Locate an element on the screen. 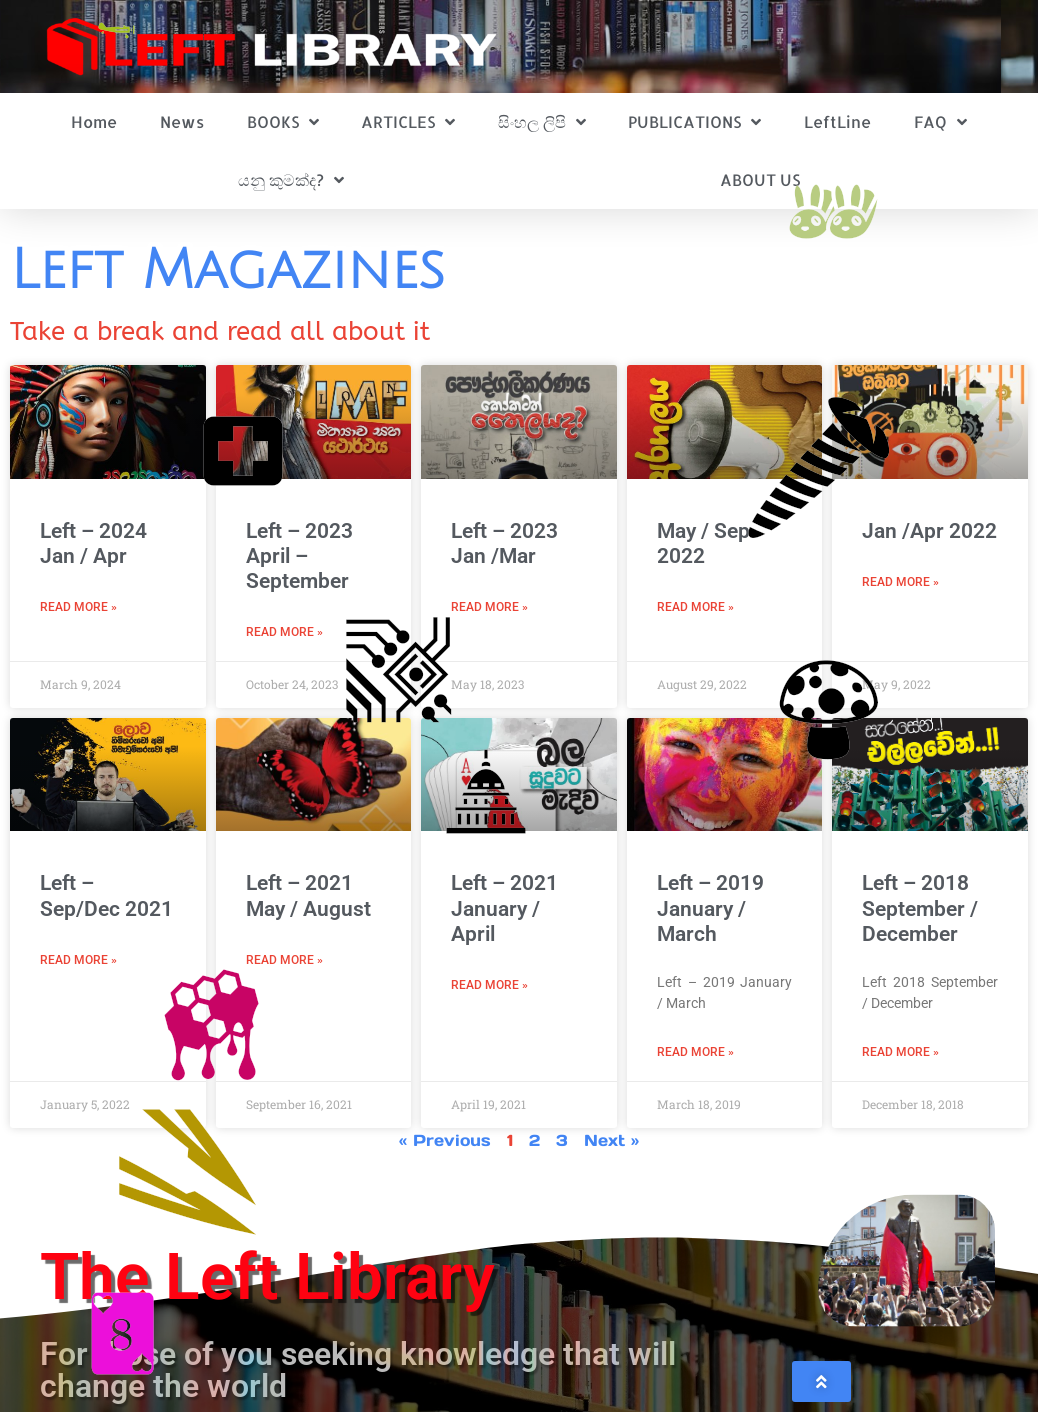  hardware or tools category is located at coordinates (818, 467).